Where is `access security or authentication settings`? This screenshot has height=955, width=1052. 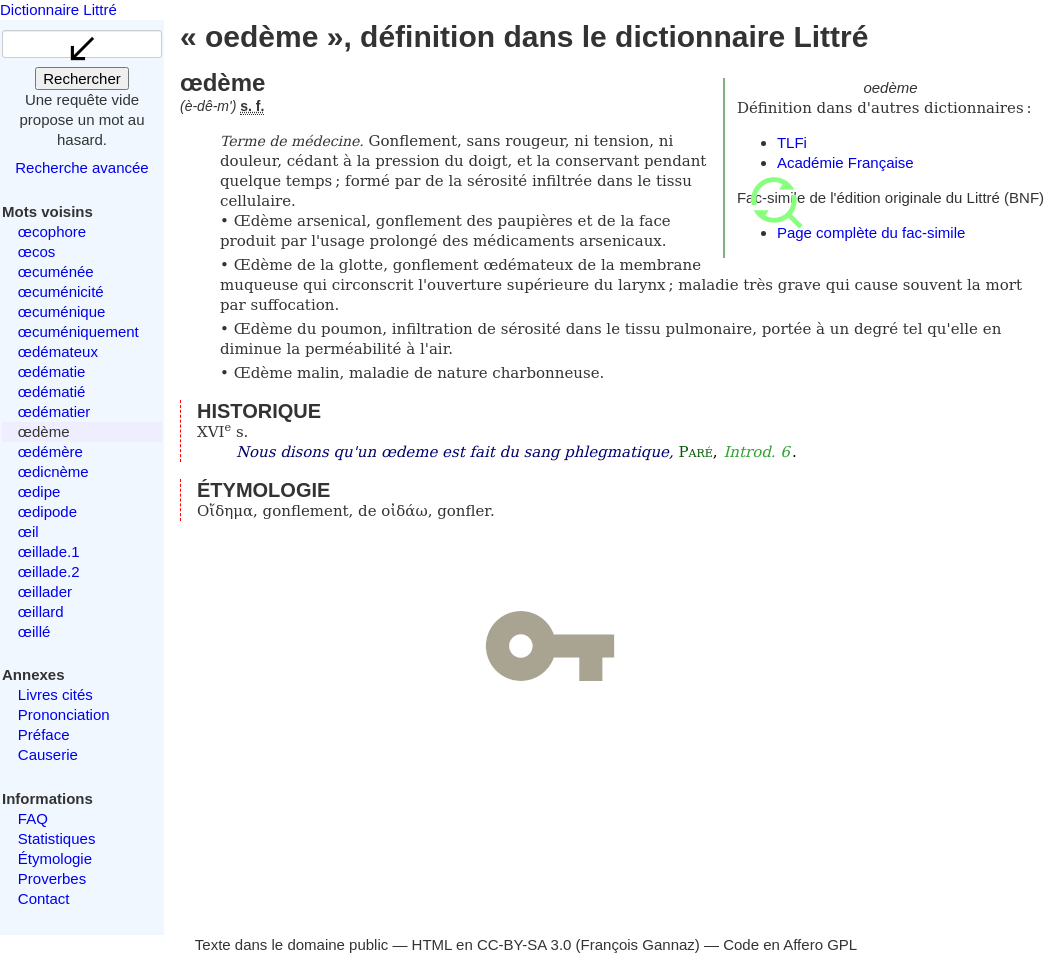
access security or authentication settings is located at coordinates (550, 646).